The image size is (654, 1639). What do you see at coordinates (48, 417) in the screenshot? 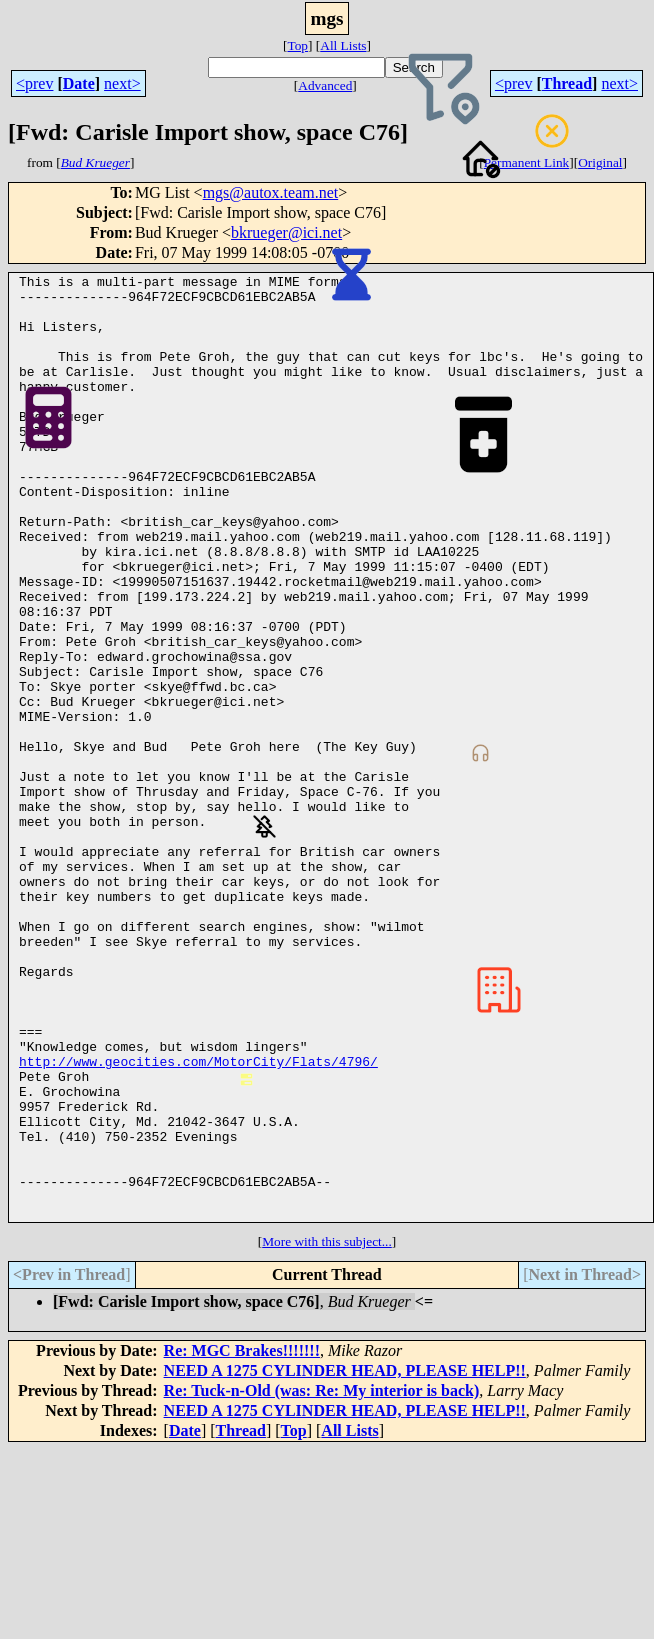
I see `open the calculator app` at bounding box center [48, 417].